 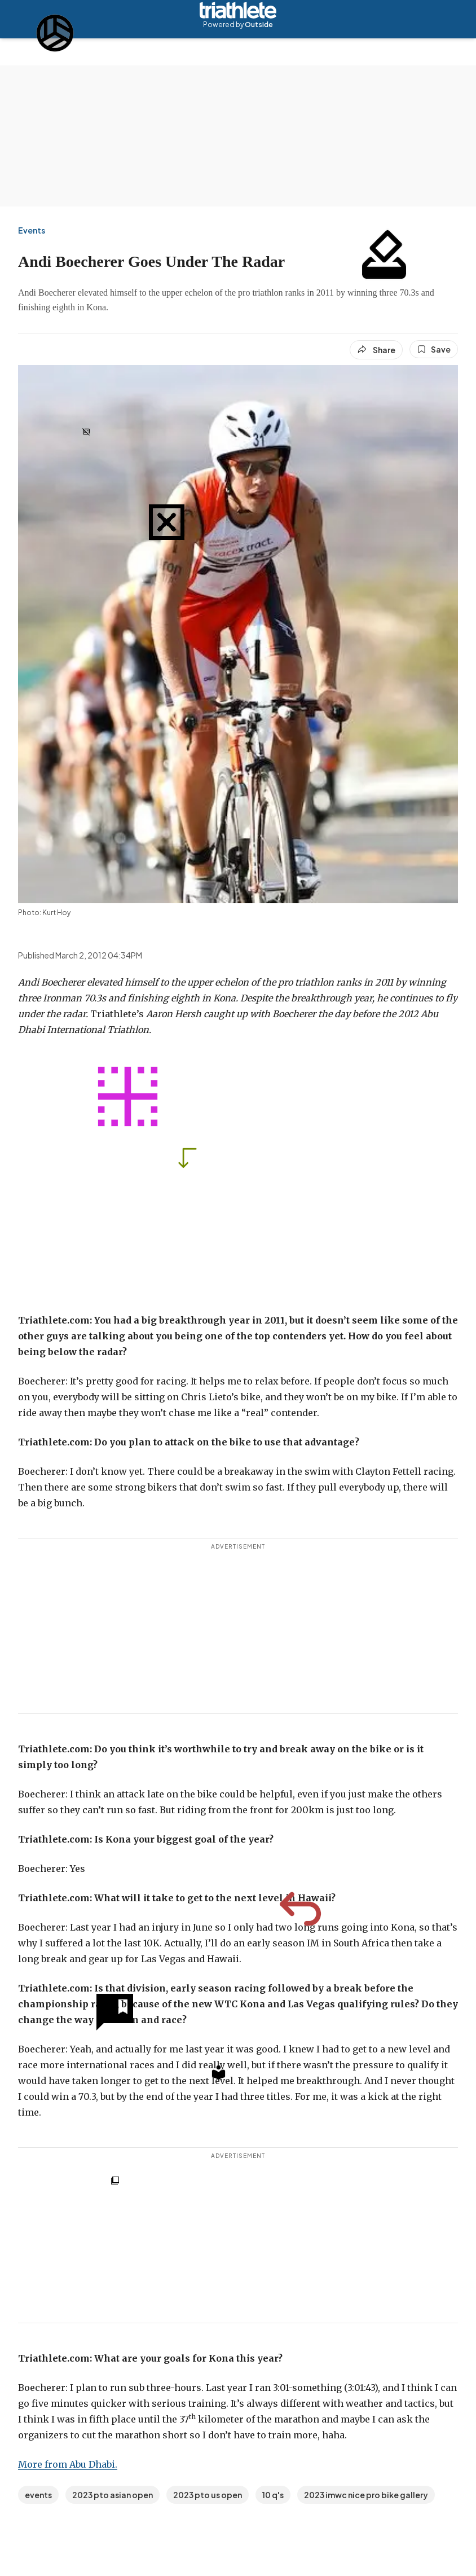 What do you see at coordinates (384, 254) in the screenshot?
I see `cast your vote or submit a ballot` at bounding box center [384, 254].